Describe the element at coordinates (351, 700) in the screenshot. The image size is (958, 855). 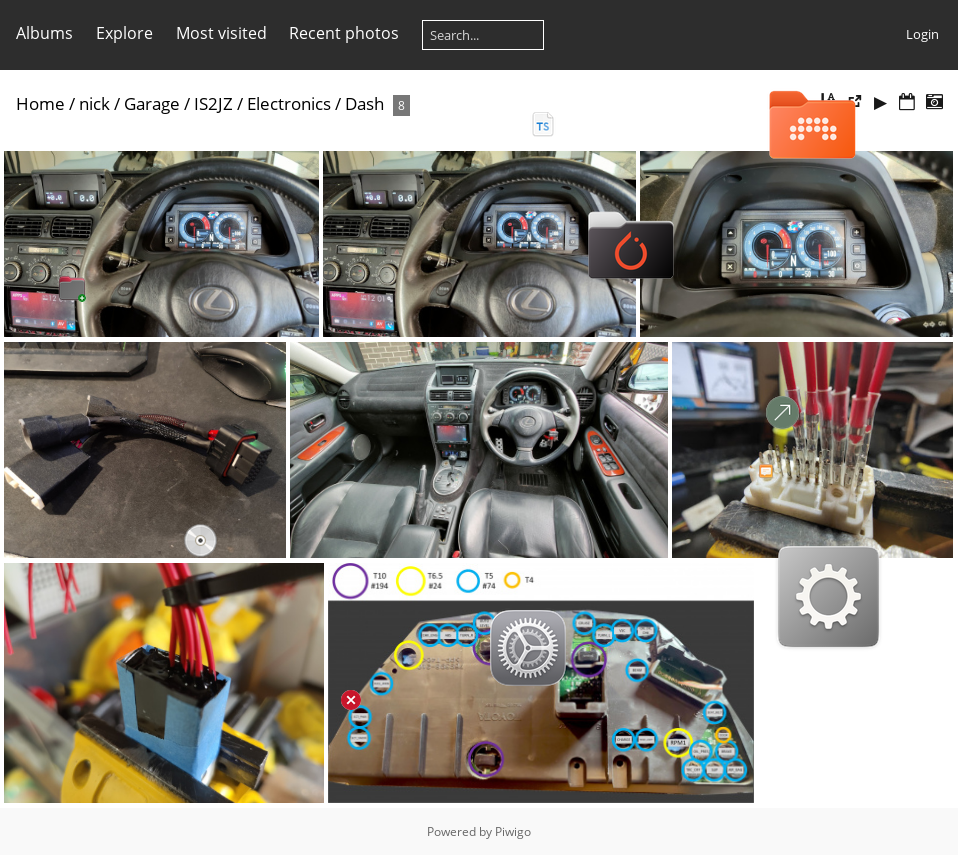
I see `close the current window` at that location.